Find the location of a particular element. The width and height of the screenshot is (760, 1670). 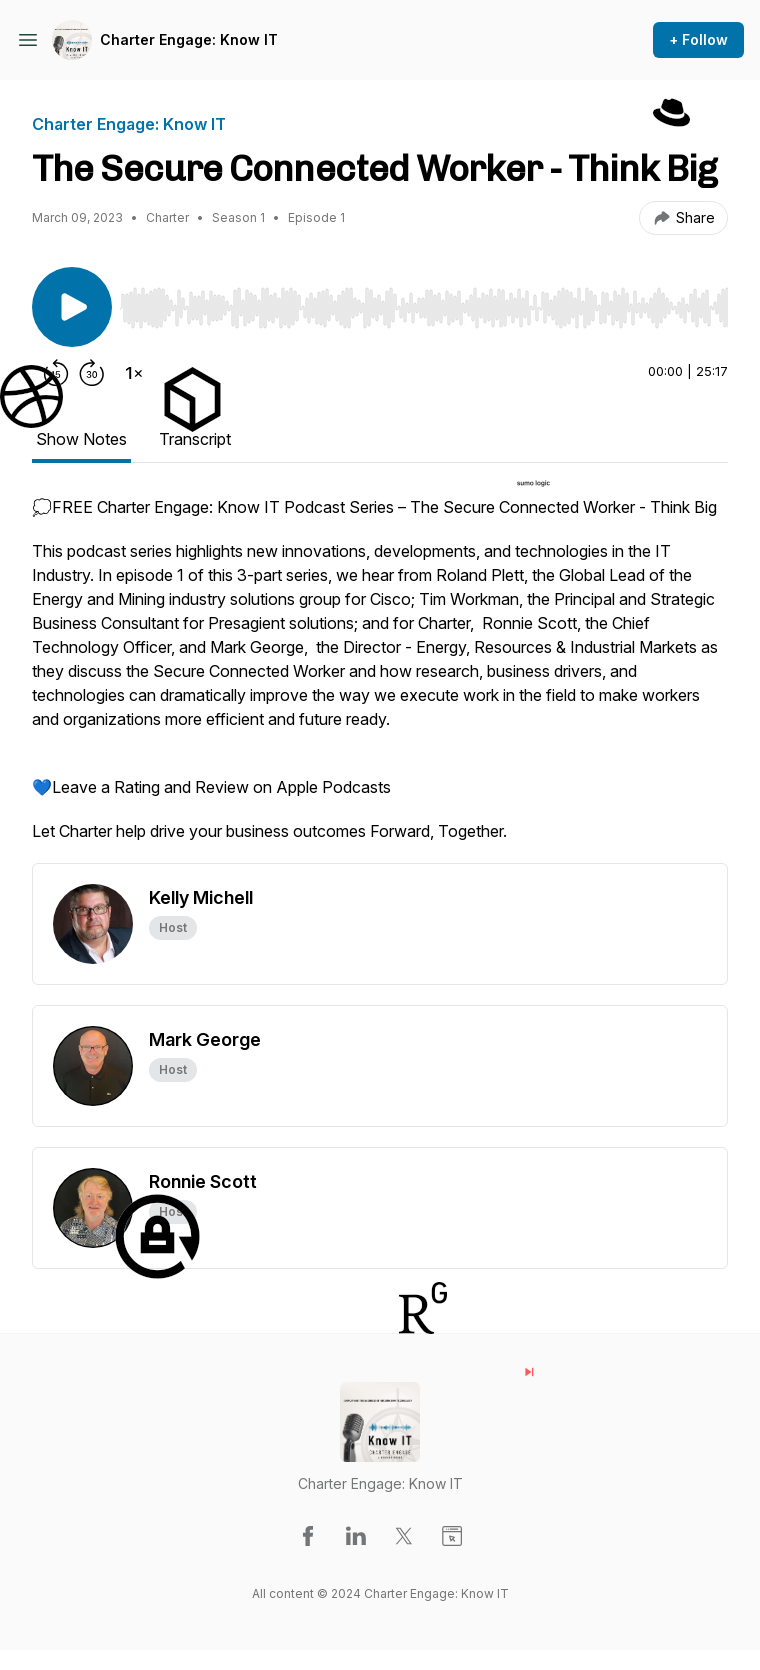

screen rotation is locked is located at coordinates (157, 1236).